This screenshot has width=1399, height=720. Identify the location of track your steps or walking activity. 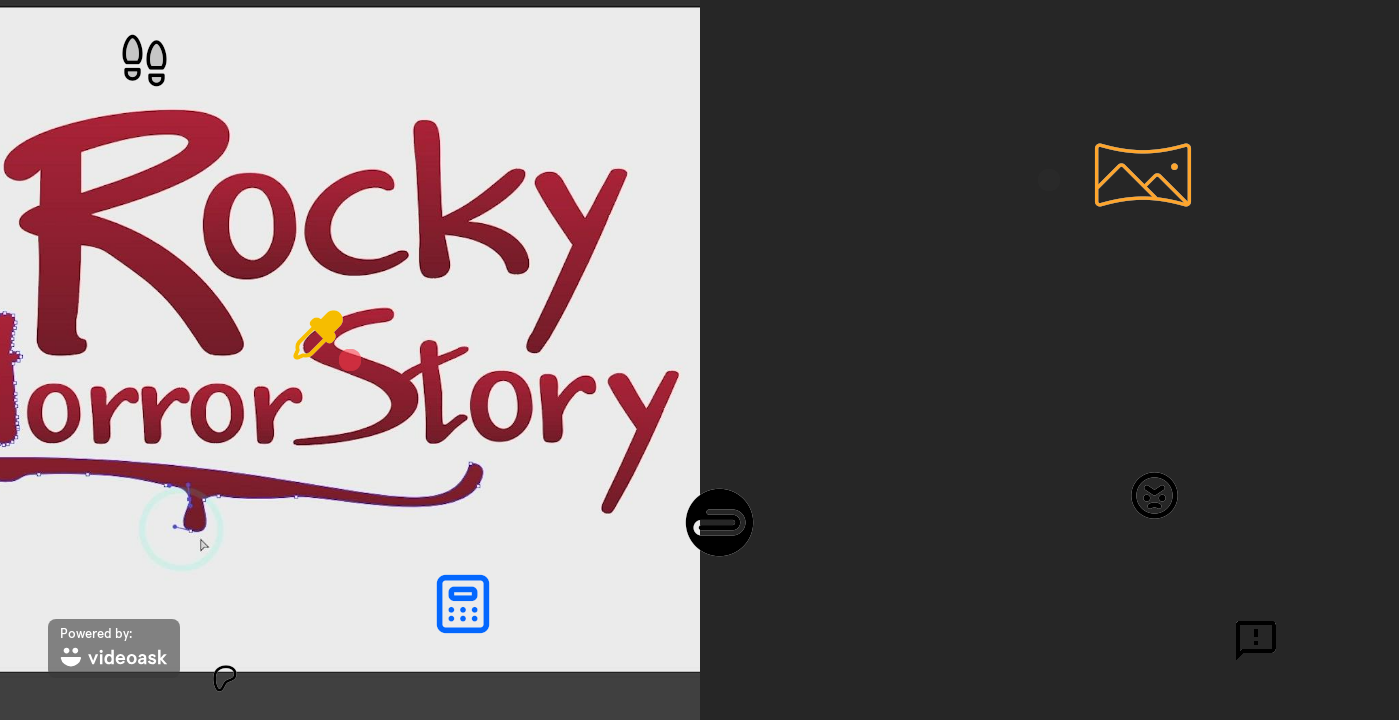
(144, 60).